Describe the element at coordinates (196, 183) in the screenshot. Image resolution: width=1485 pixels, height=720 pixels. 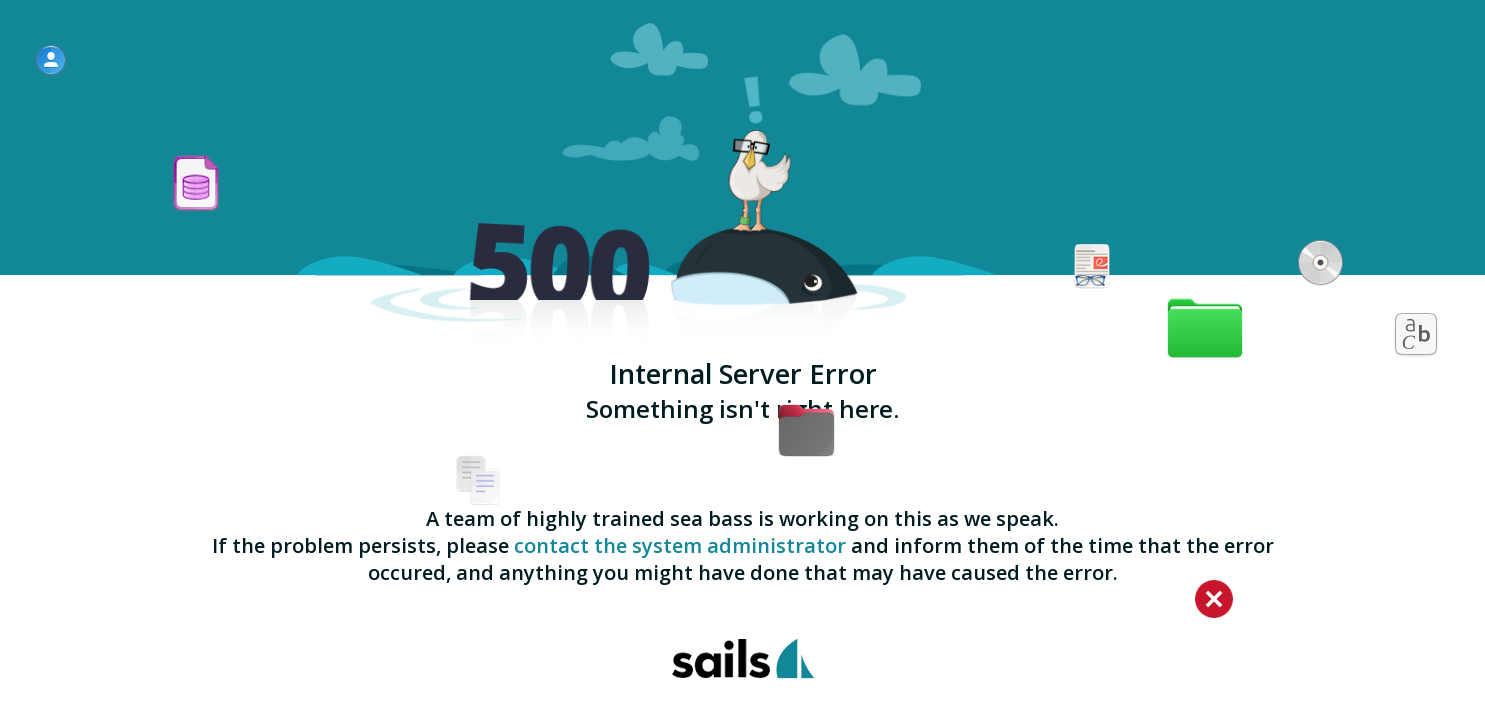
I see `libreoffice base database file` at that location.